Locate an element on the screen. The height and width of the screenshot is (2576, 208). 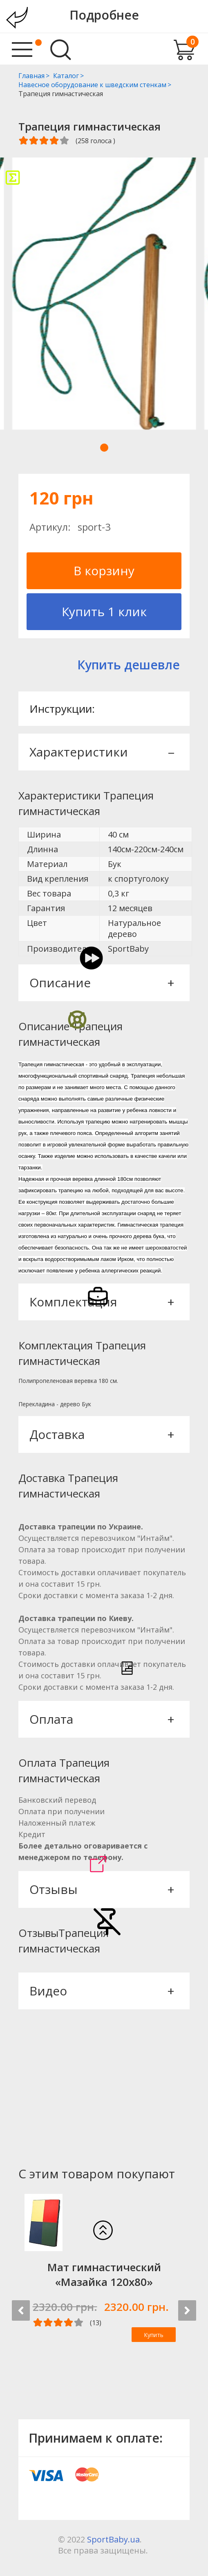
open link in a new window or tab is located at coordinates (98, 1864).